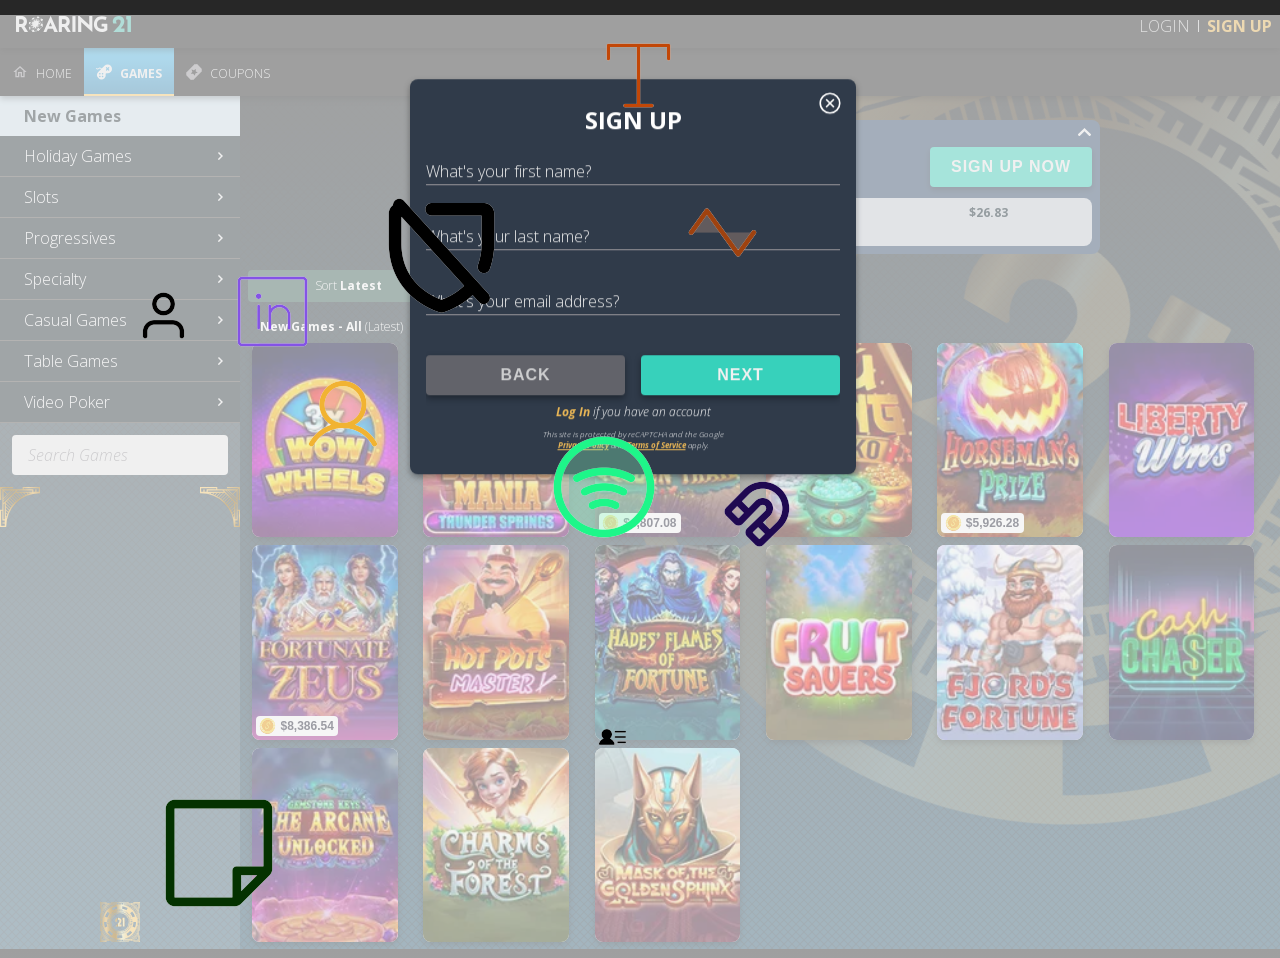 Image resolution: width=1280 pixels, height=958 pixels. Describe the element at coordinates (722, 232) in the screenshot. I see `select triangle waveform for audio synthesis` at that location.